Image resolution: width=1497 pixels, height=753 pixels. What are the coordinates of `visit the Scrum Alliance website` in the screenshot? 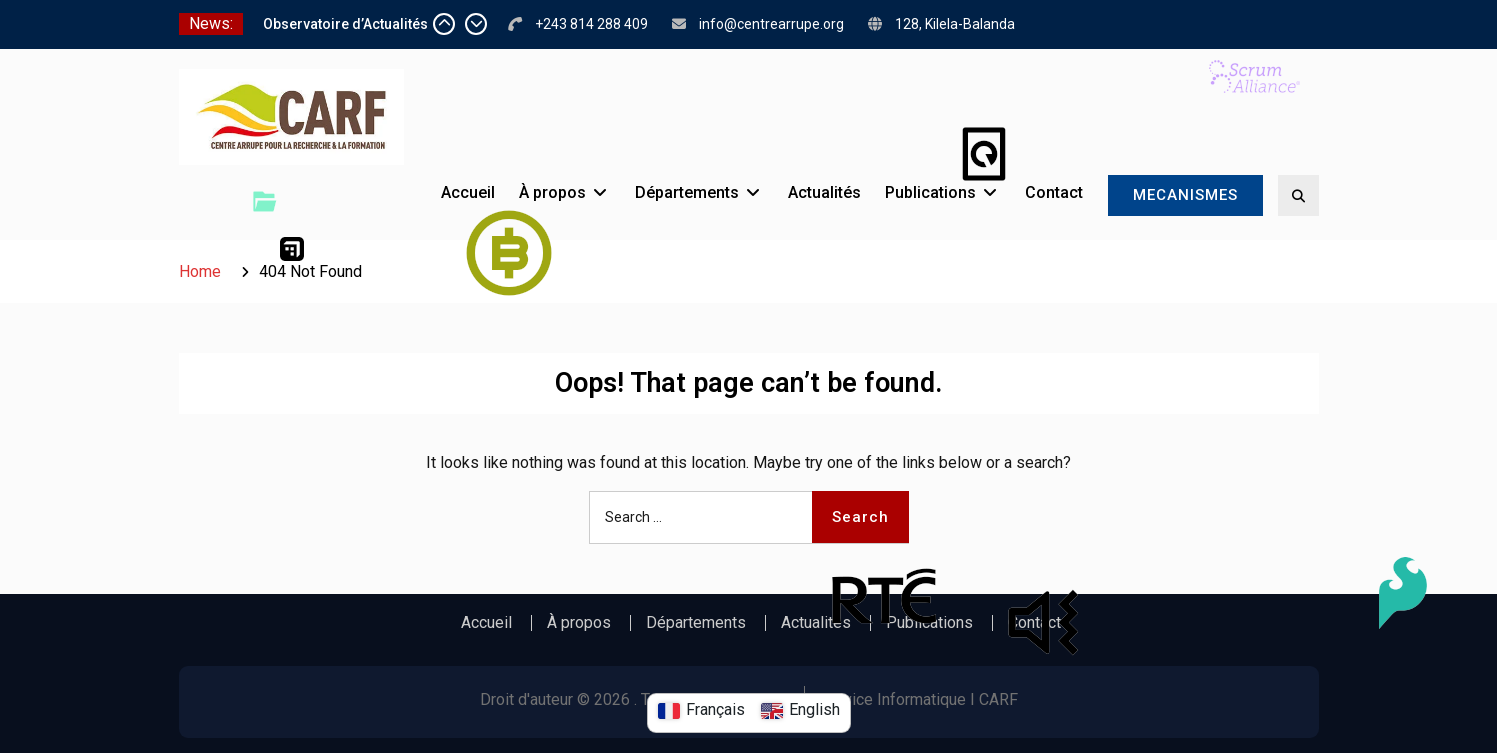 It's located at (1254, 76).